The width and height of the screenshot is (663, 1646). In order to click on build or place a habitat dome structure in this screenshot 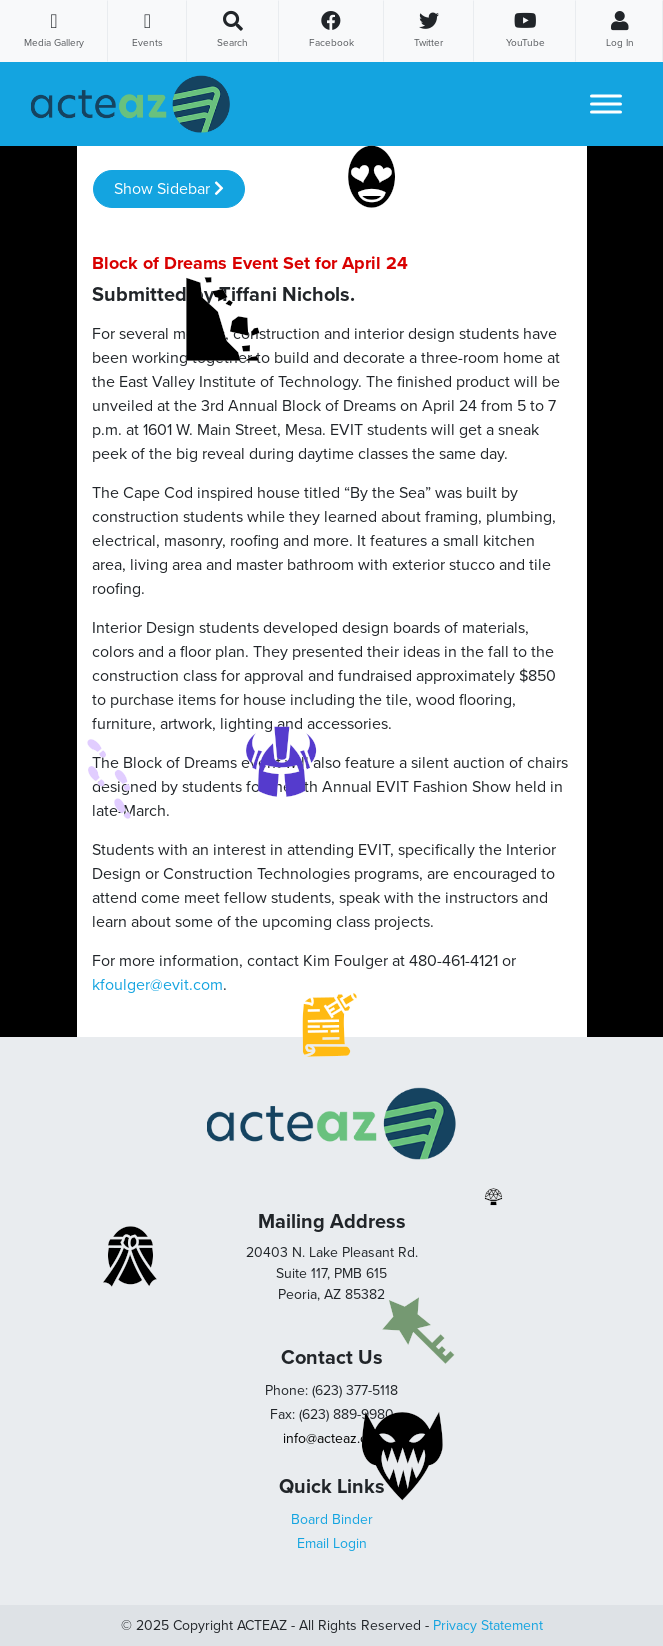, I will do `click(493, 1196)`.